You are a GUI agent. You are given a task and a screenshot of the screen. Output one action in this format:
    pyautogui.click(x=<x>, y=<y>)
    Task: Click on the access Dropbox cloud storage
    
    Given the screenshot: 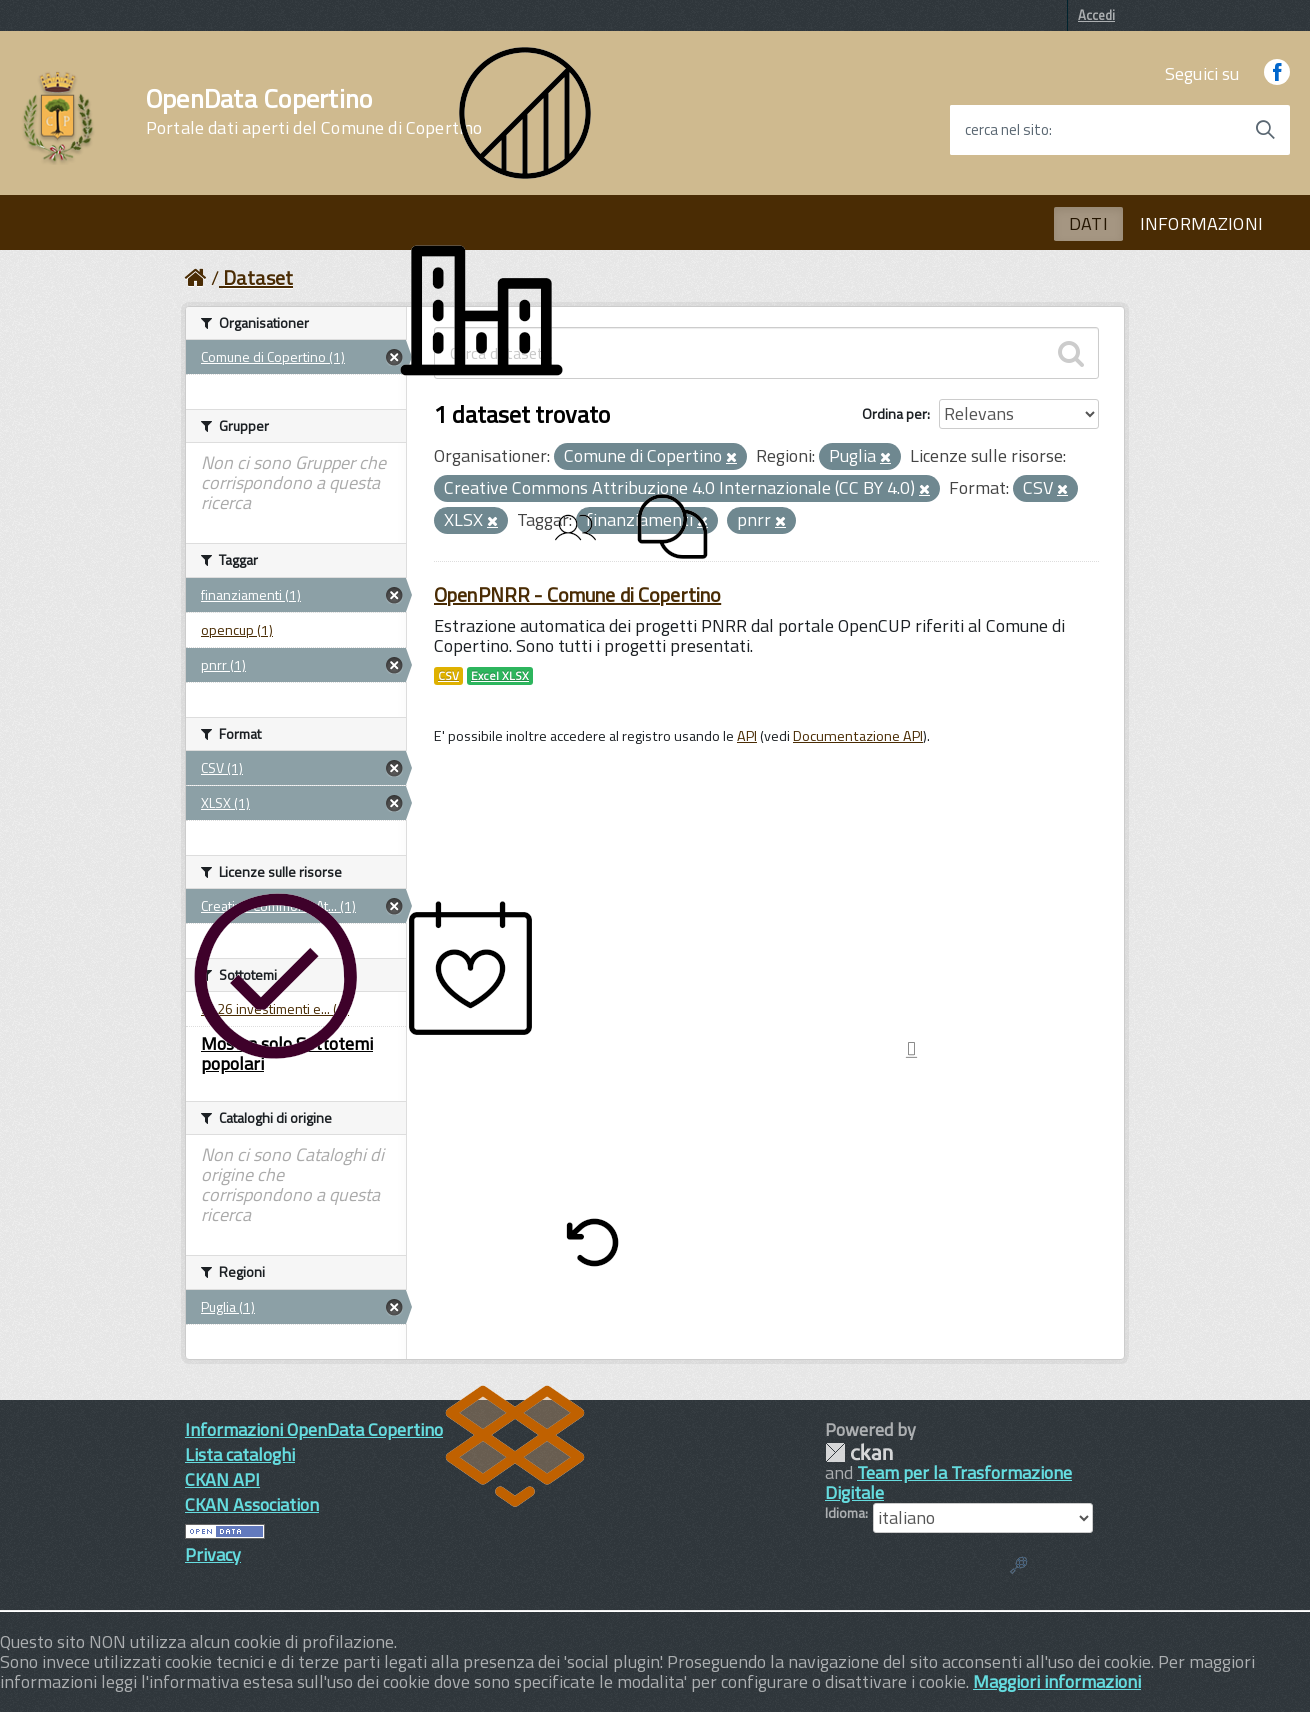 What is the action you would take?
    pyautogui.click(x=515, y=1440)
    